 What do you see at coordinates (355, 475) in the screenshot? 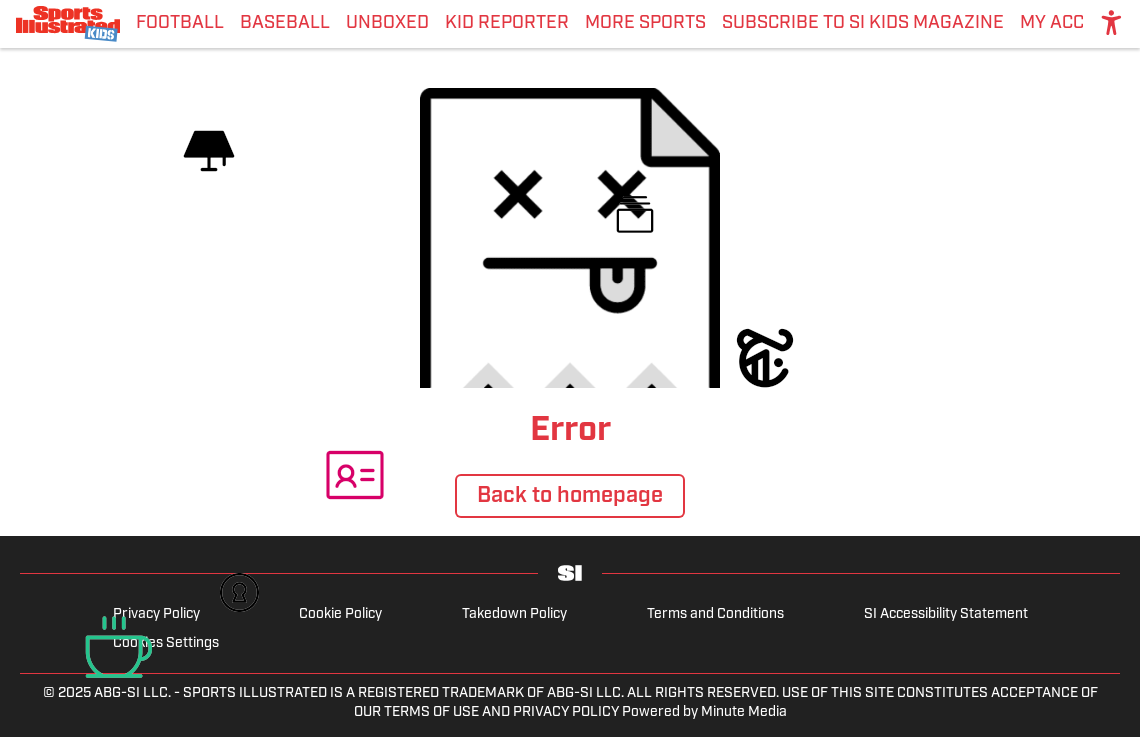
I see `view your profile or account information` at bounding box center [355, 475].